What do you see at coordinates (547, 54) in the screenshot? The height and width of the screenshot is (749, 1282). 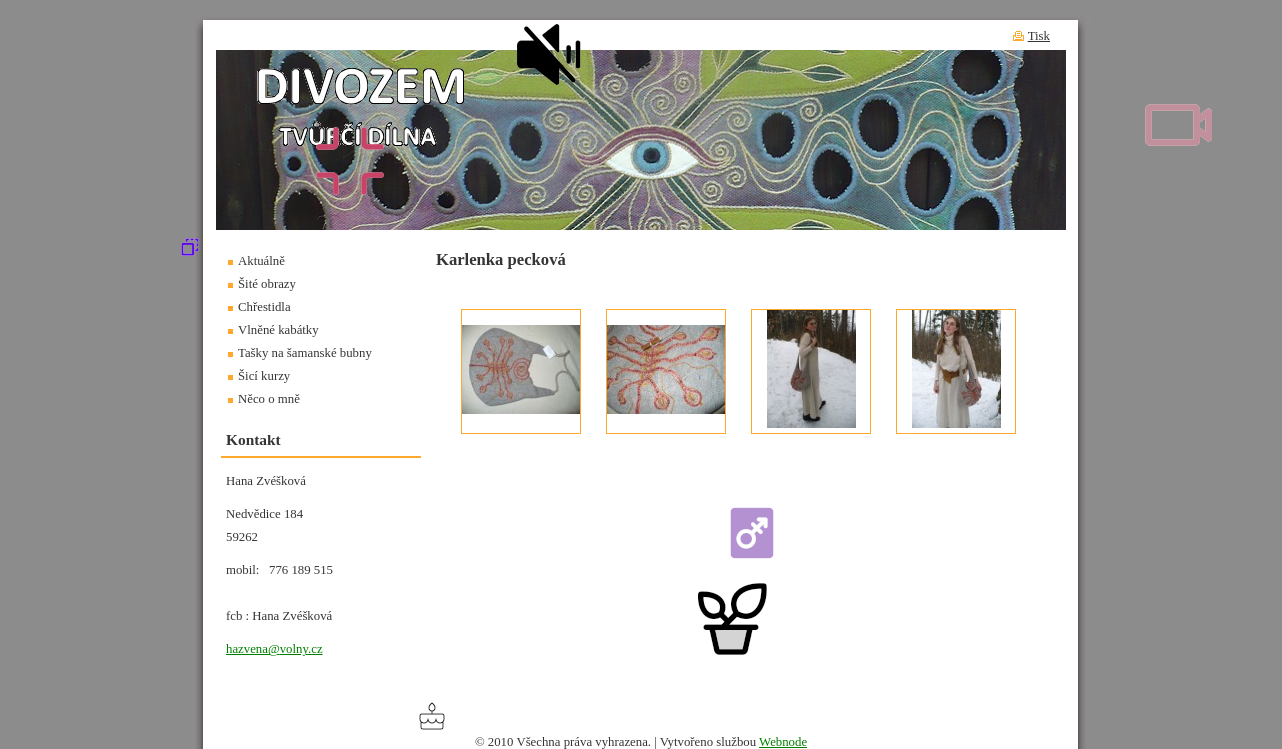 I see `mute audio or sound` at bounding box center [547, 54].